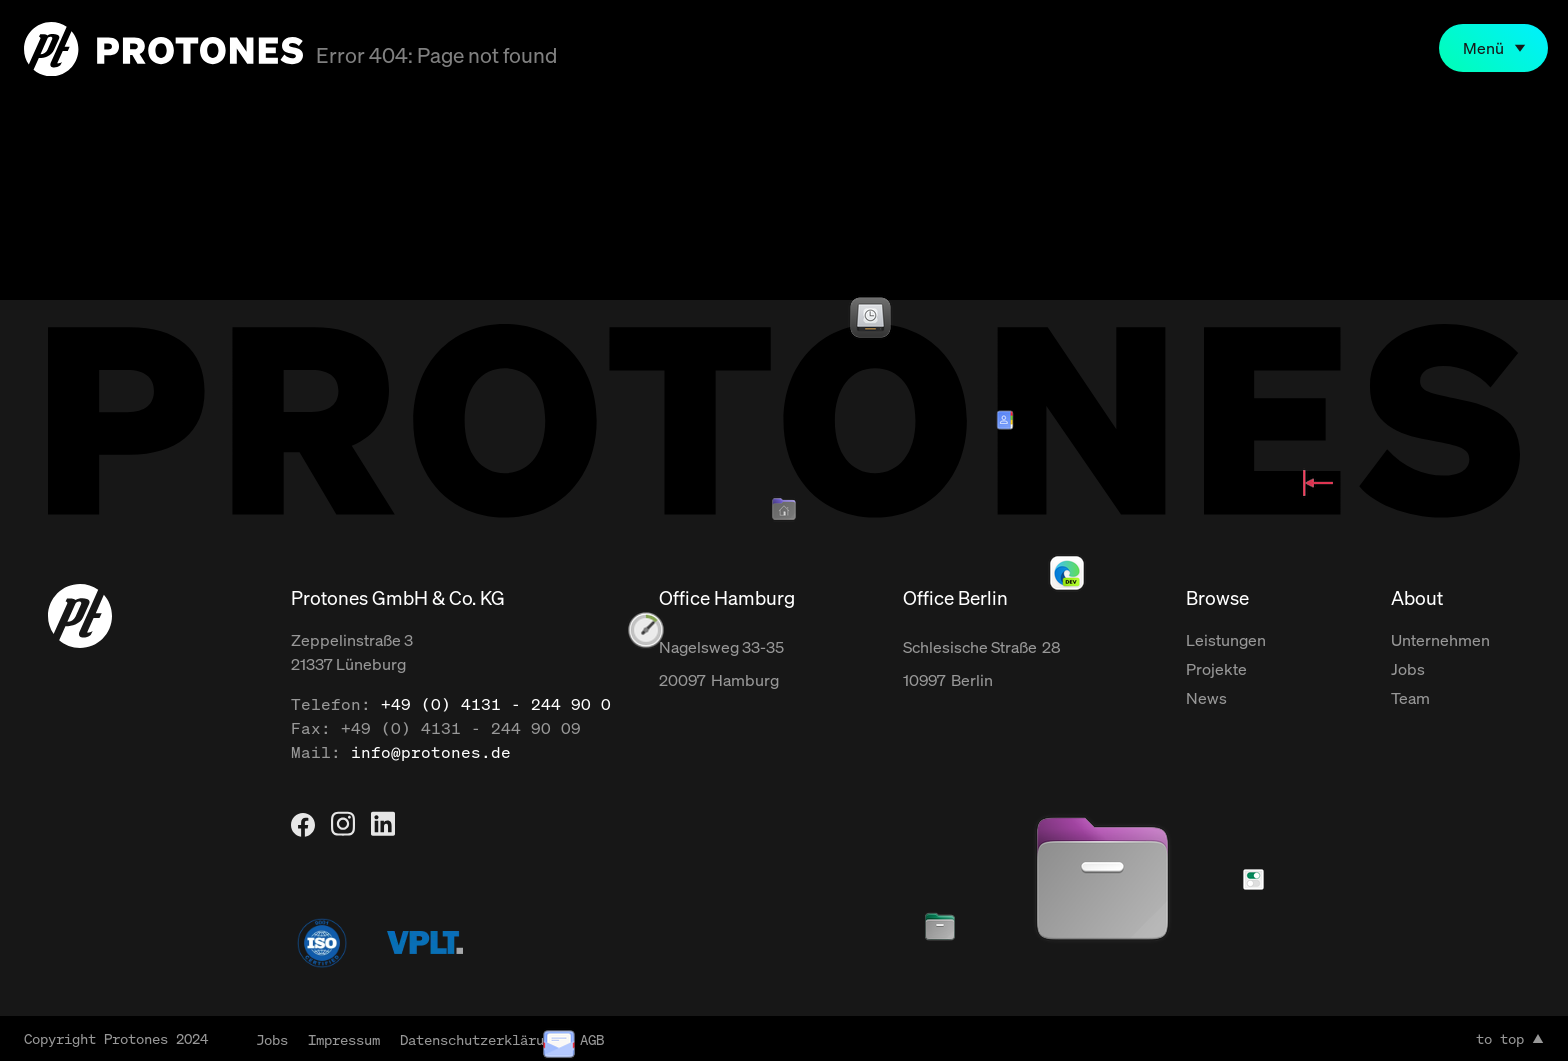  I want to click on open the contacts app, so click(1005, 420).